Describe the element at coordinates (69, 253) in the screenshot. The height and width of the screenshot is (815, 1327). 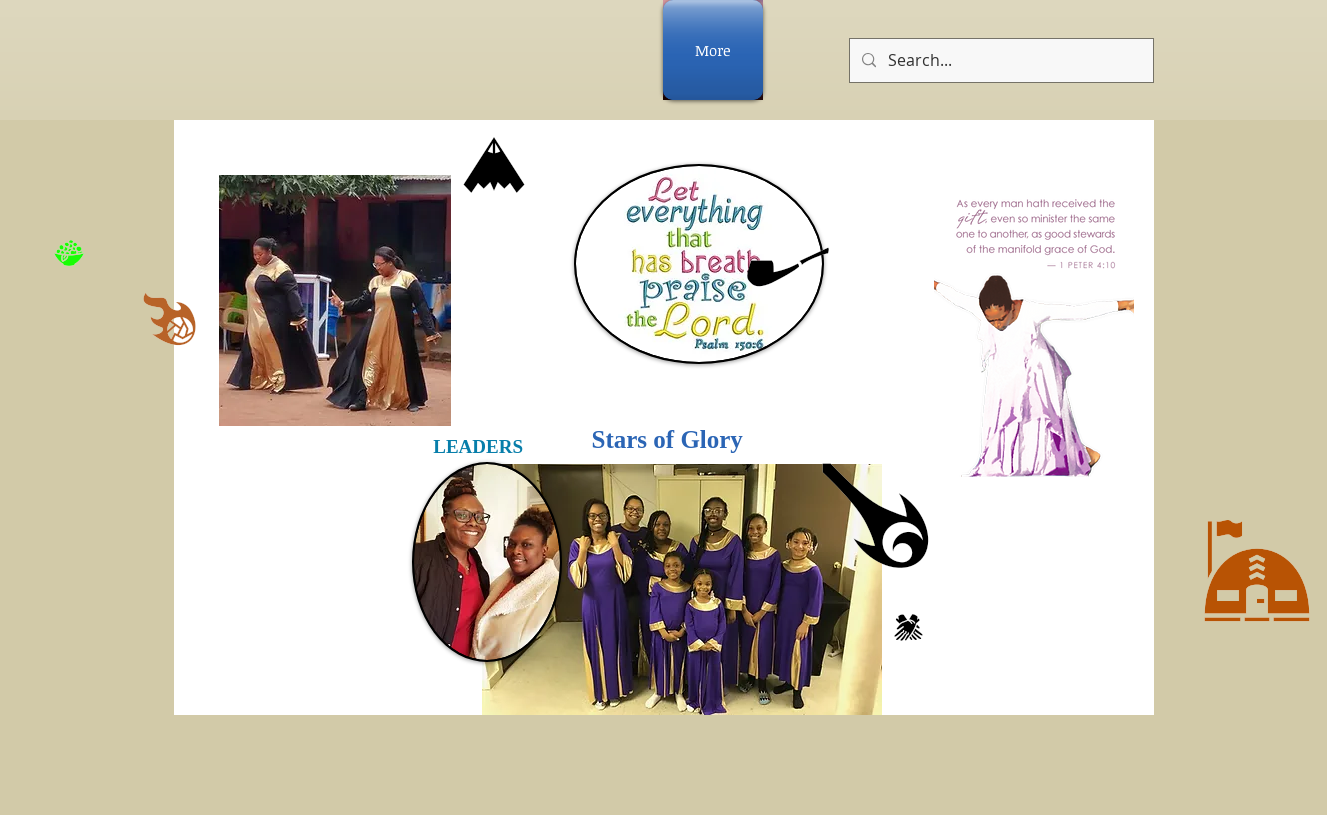
I see `view fruit or berry recipes` at that location.